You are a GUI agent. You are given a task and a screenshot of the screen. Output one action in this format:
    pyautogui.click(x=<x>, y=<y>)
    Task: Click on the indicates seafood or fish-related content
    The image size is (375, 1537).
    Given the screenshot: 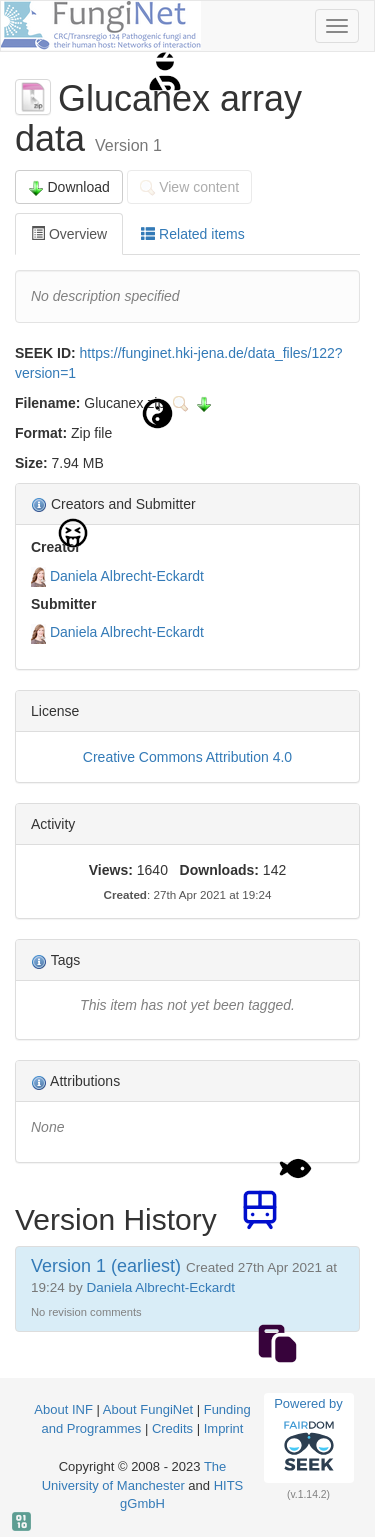 What is the action you would take?
    pyautogui.click(x=295, y=1168)
    